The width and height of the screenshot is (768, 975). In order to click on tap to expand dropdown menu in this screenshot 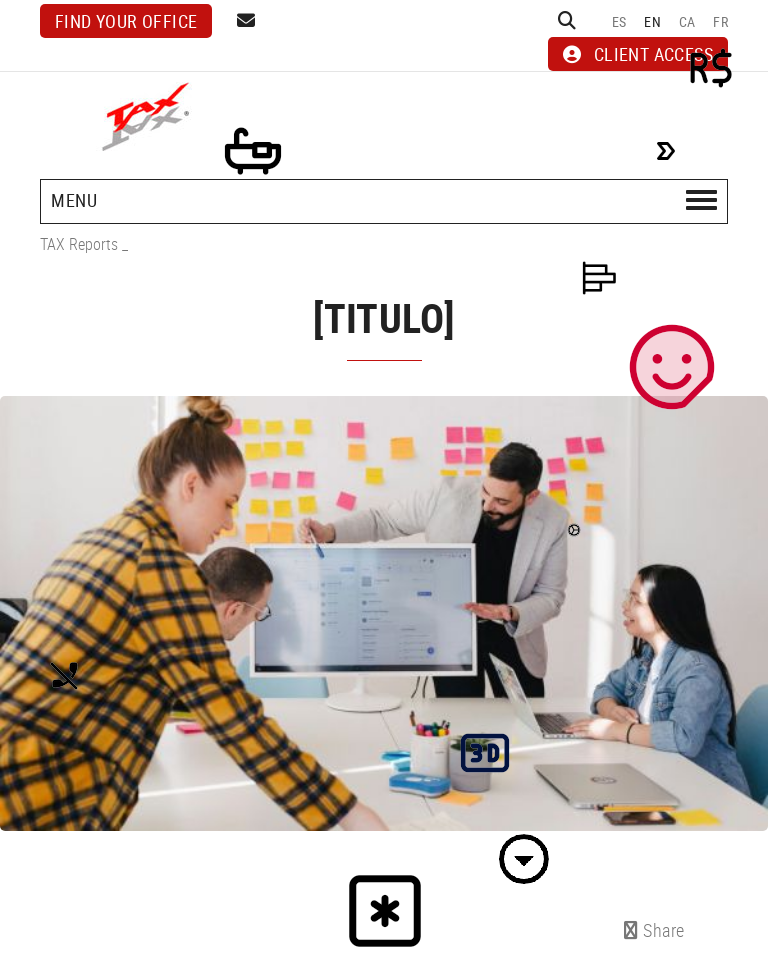, I will do `click(524, 859)`.